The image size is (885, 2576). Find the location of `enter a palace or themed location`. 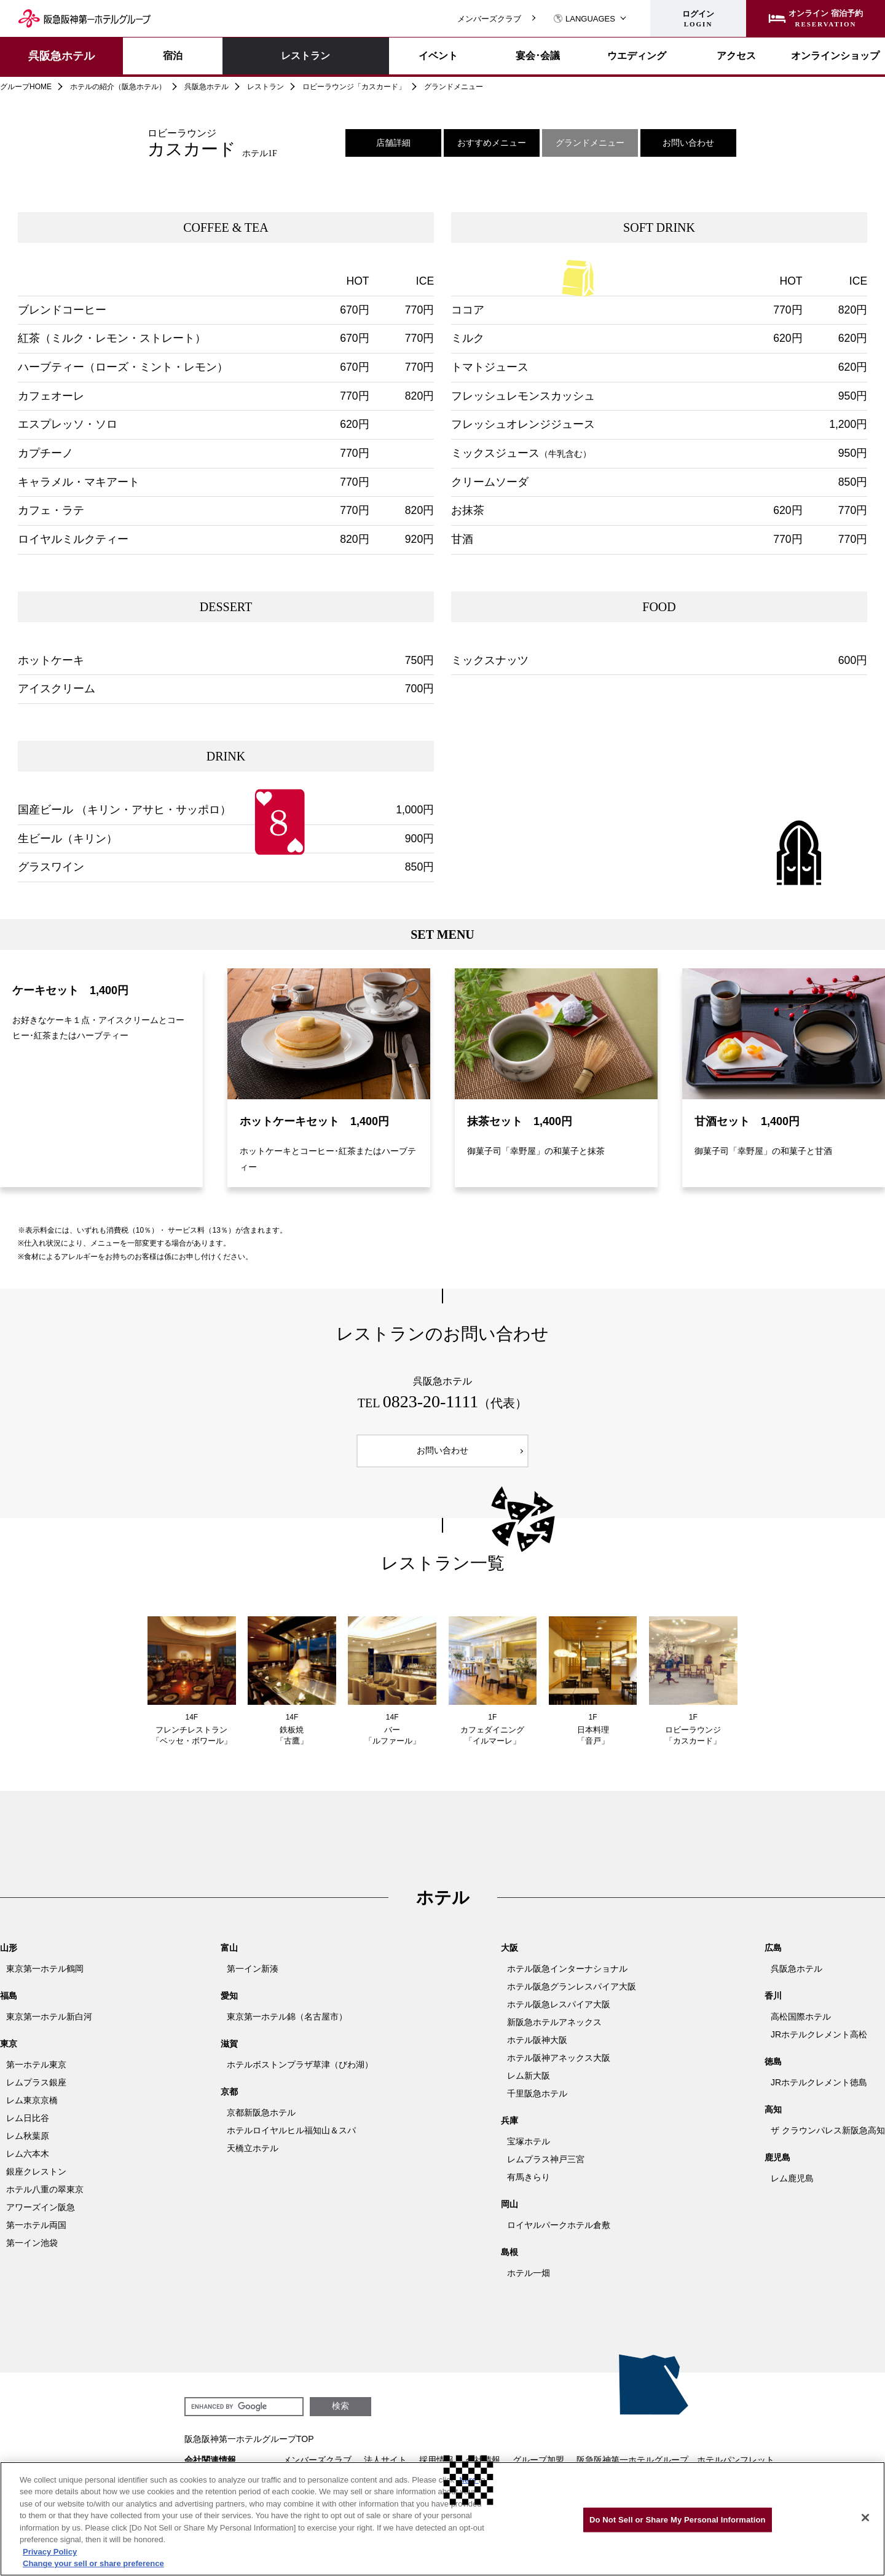

enter a palace or themed location is located at coordinates (799, 853).